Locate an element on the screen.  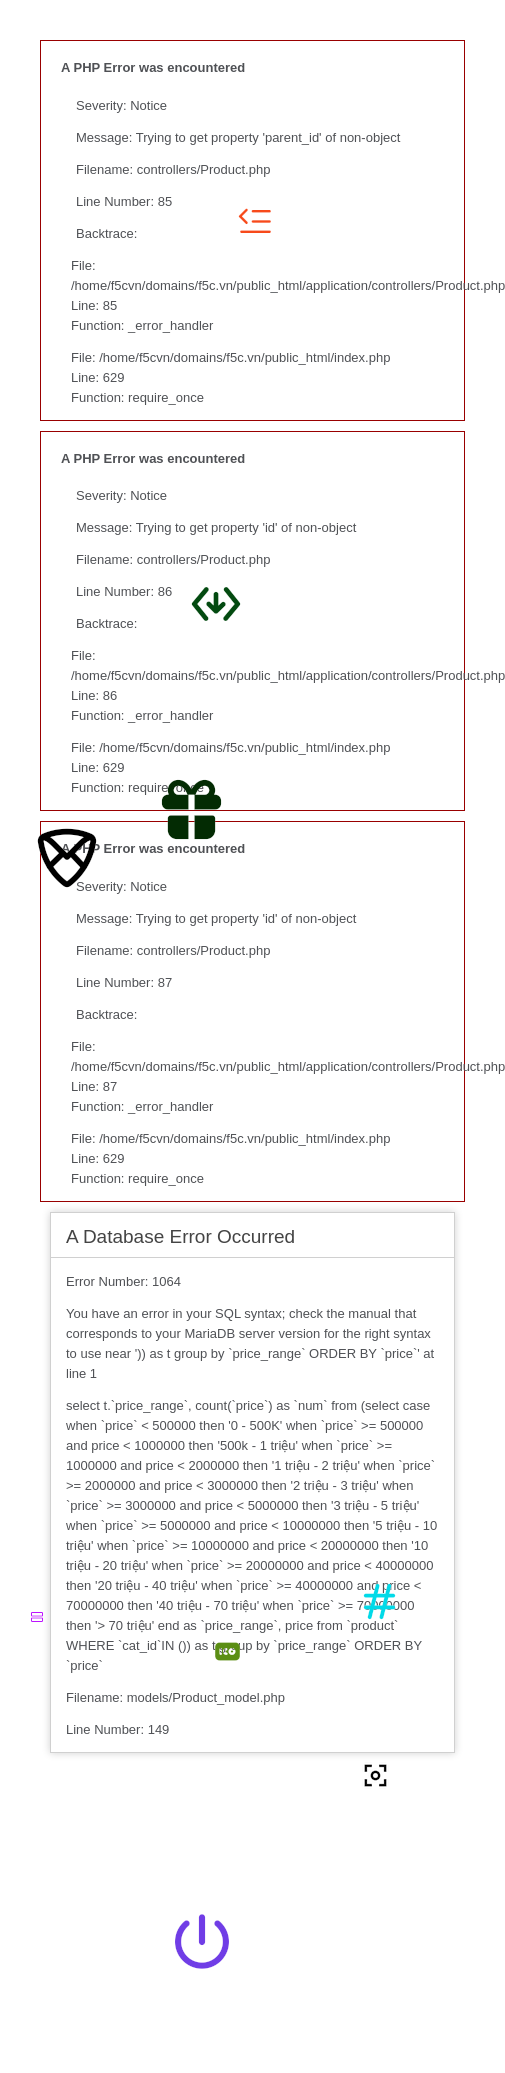
switch to row view layout is located at coordinates (37, 1617).